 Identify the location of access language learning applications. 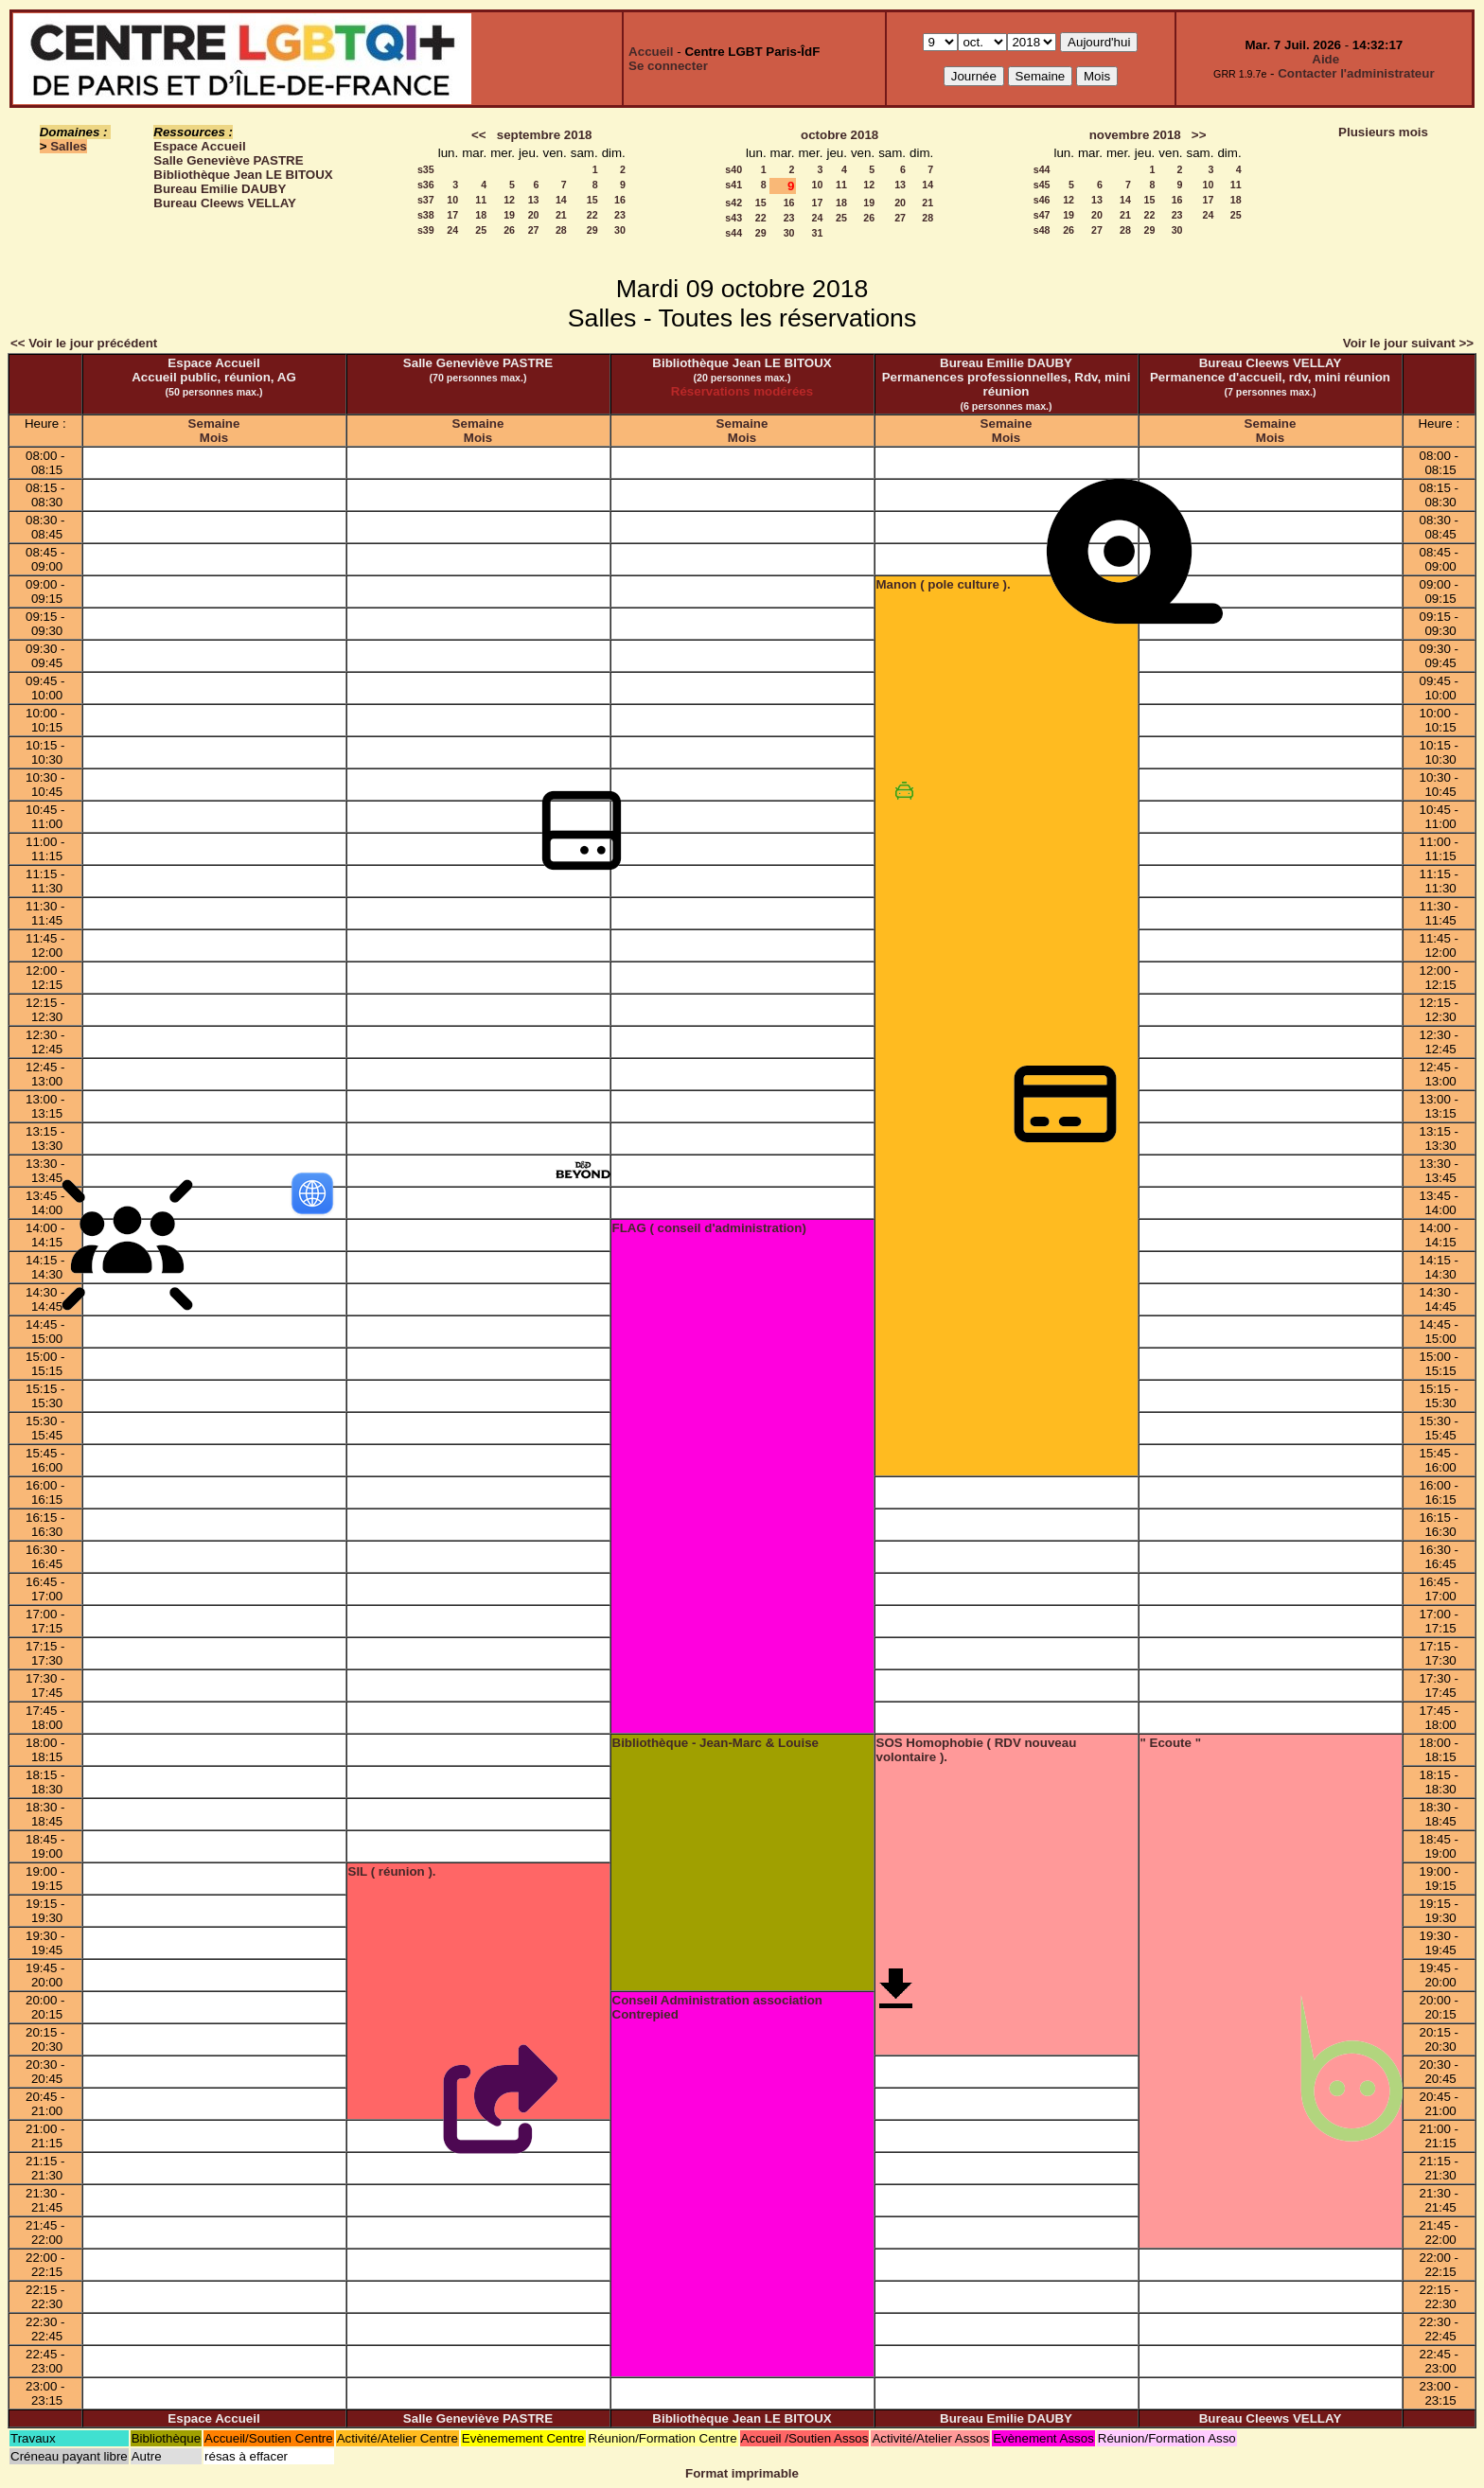
(312, 1193).